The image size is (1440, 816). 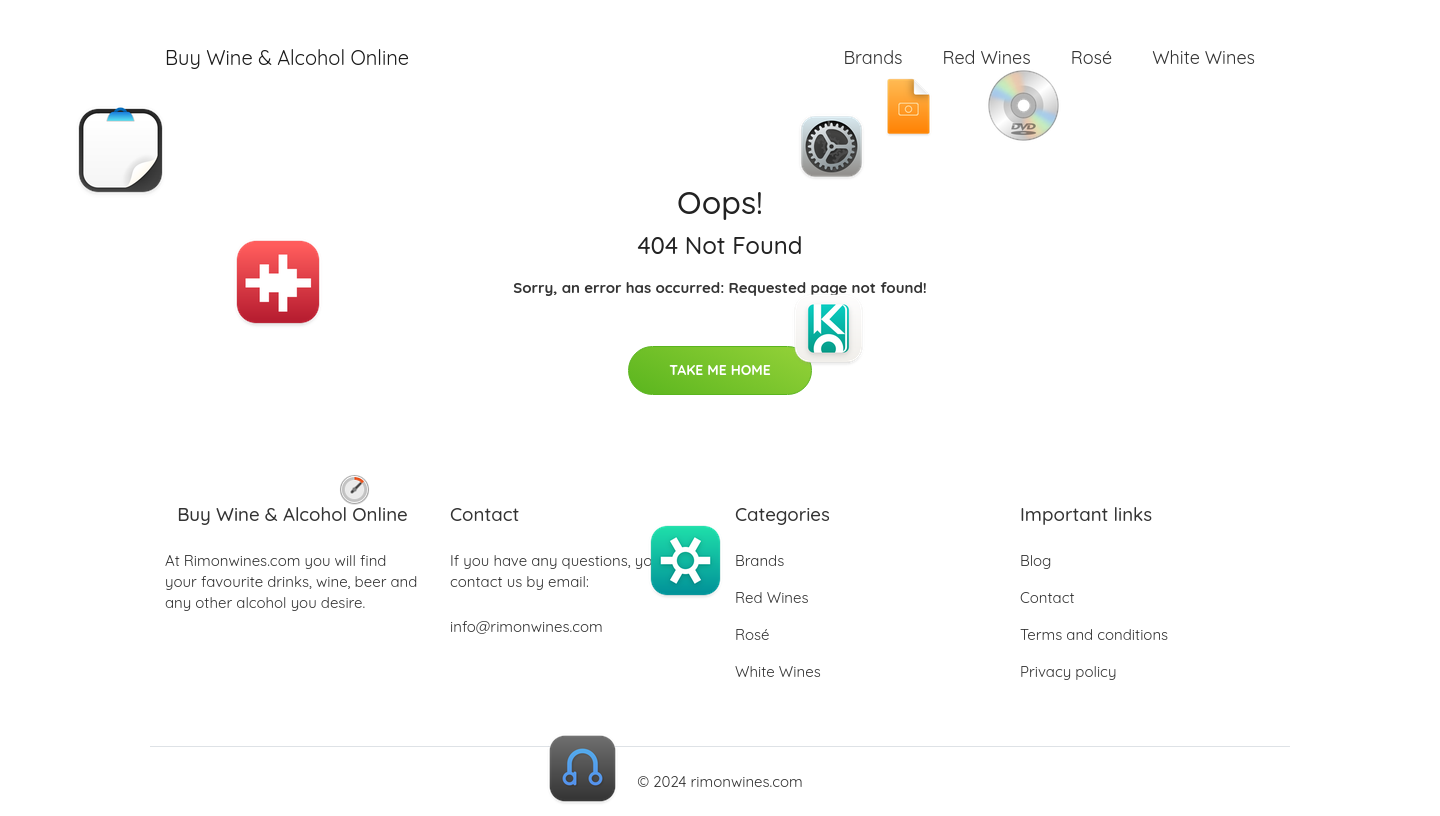 I want to click on open solaar app for managing logitech wireless devices, so click(x=685, y=560).